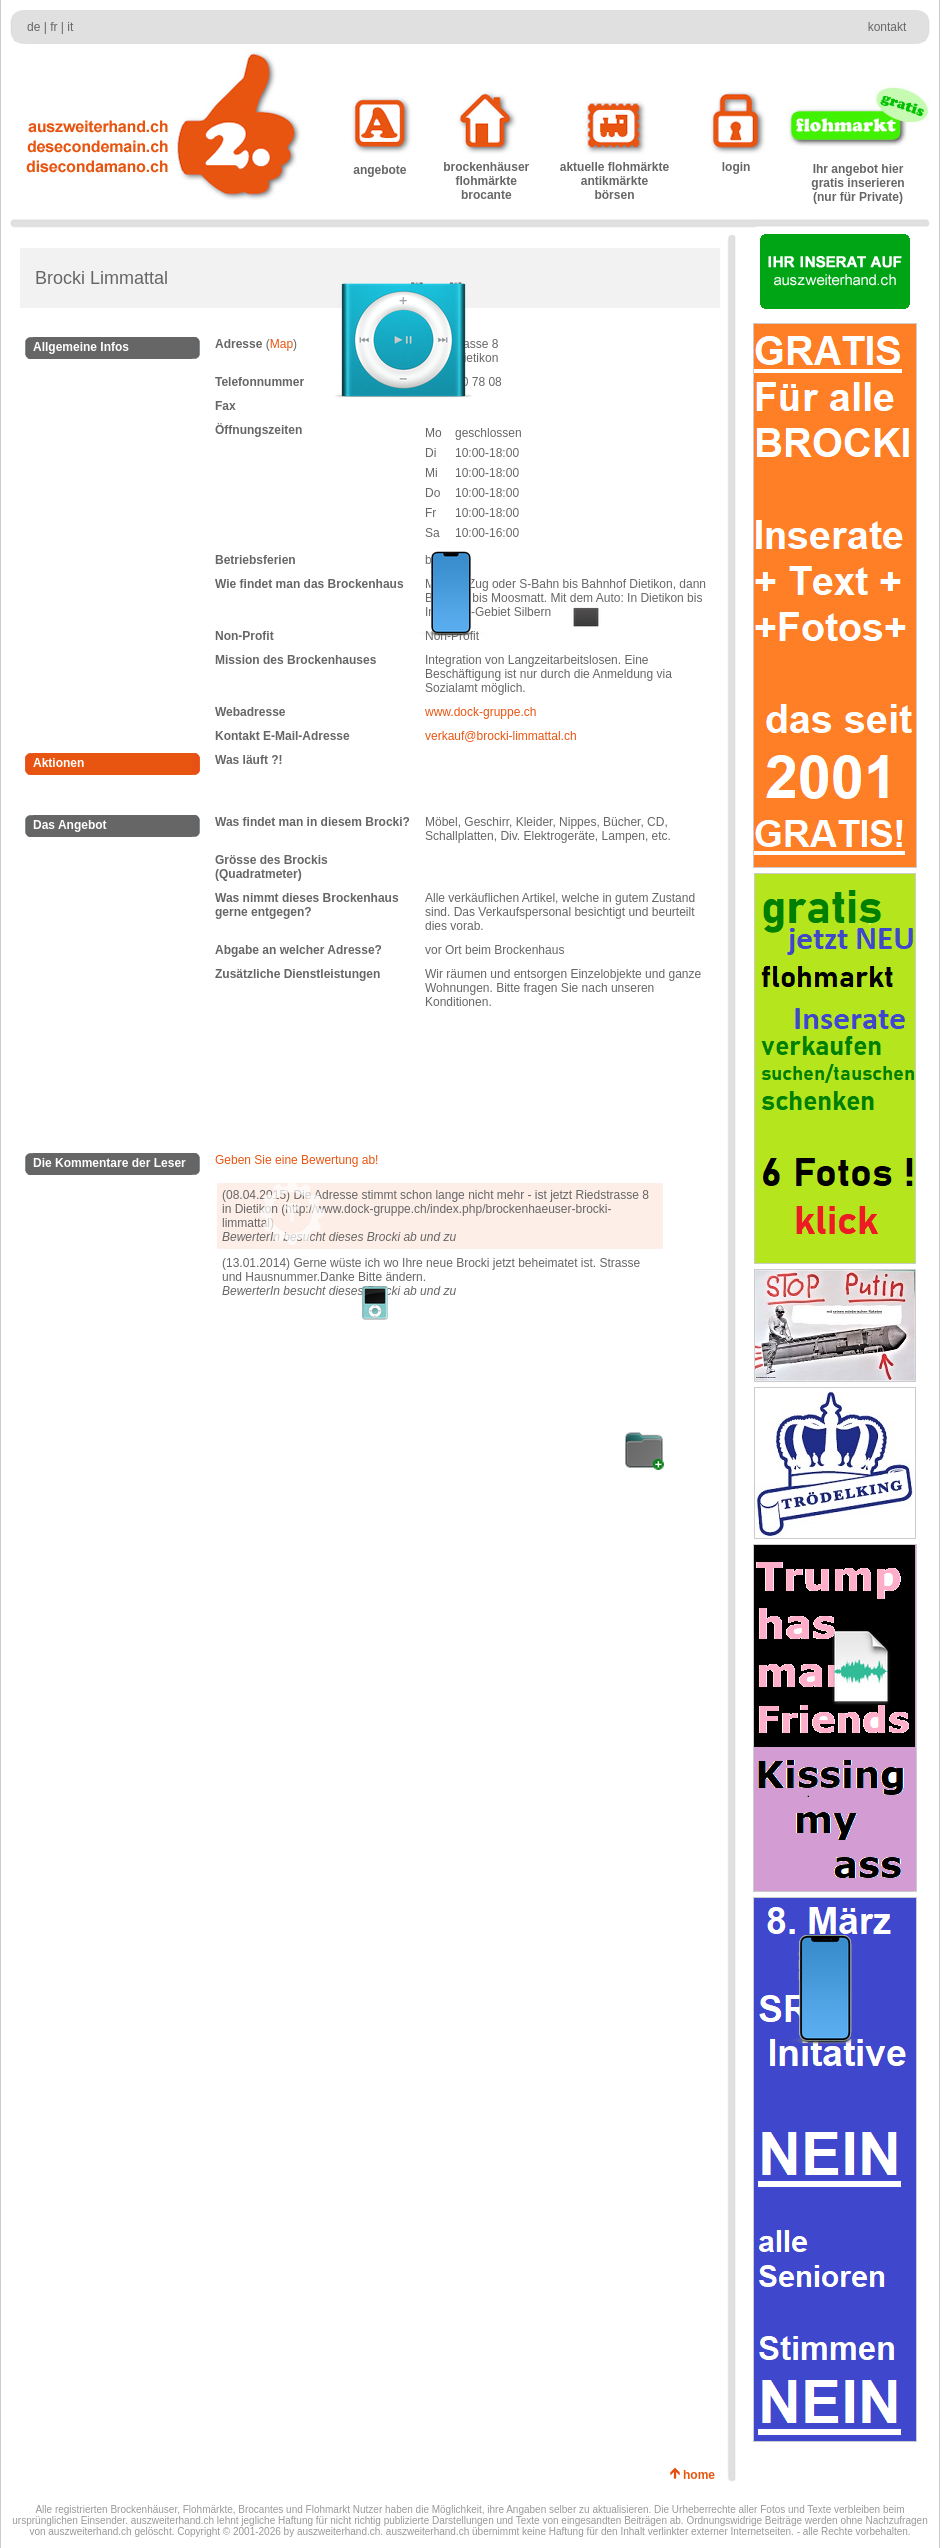  What do you see at coordinates (403, 339) in the screenshot?
I see `iPod shuffle device connected` at bounding box center [403, 339].